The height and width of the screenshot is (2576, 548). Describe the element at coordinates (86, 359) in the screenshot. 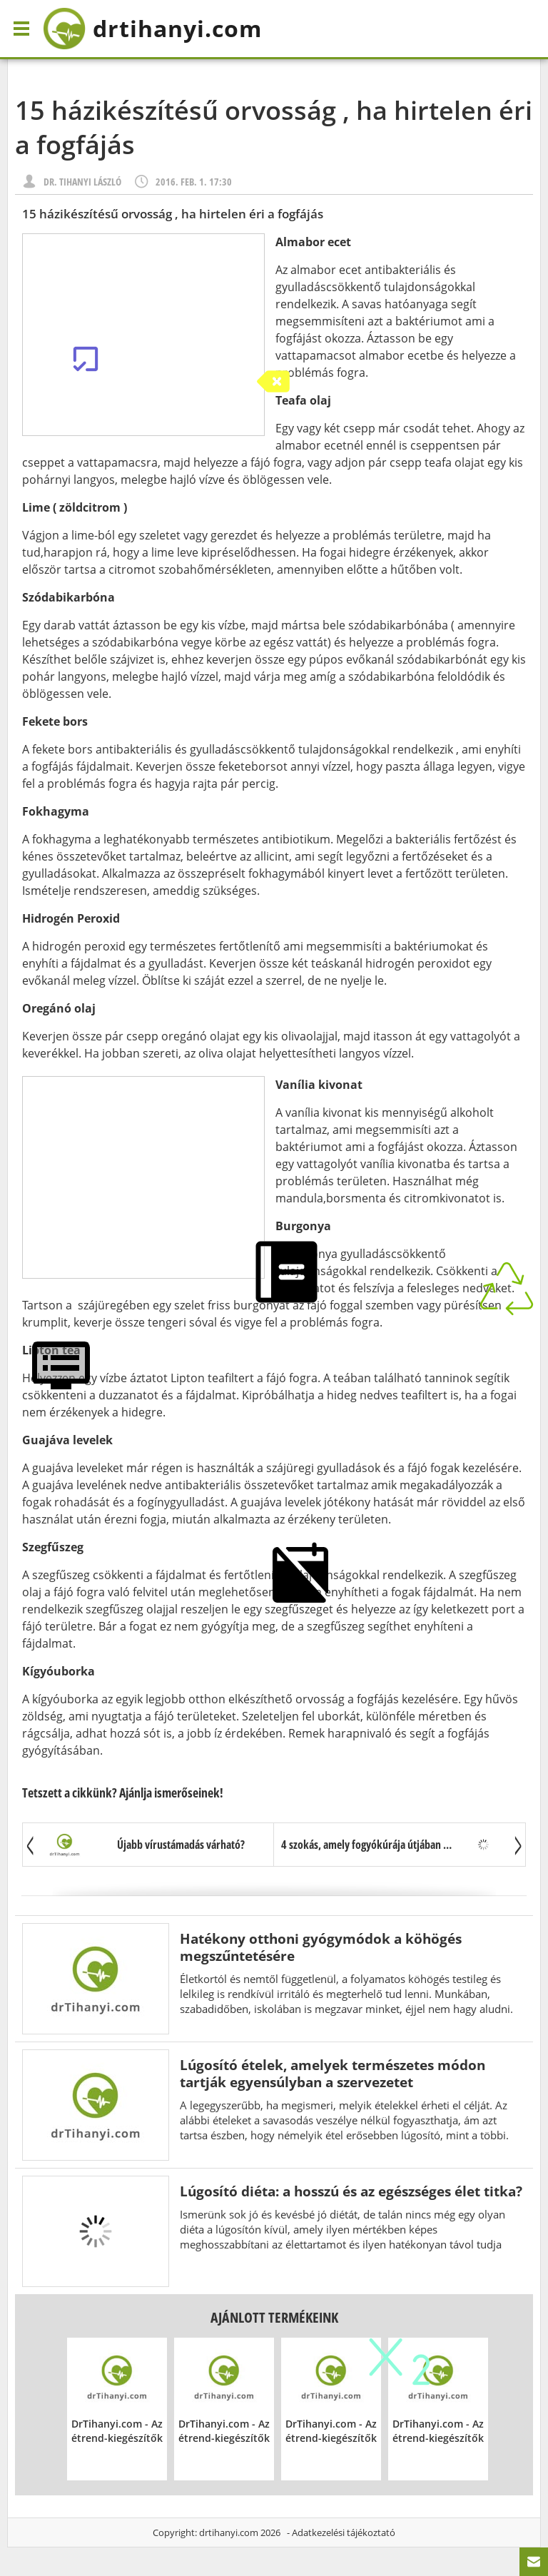

I see `mark task as complete` at that location.